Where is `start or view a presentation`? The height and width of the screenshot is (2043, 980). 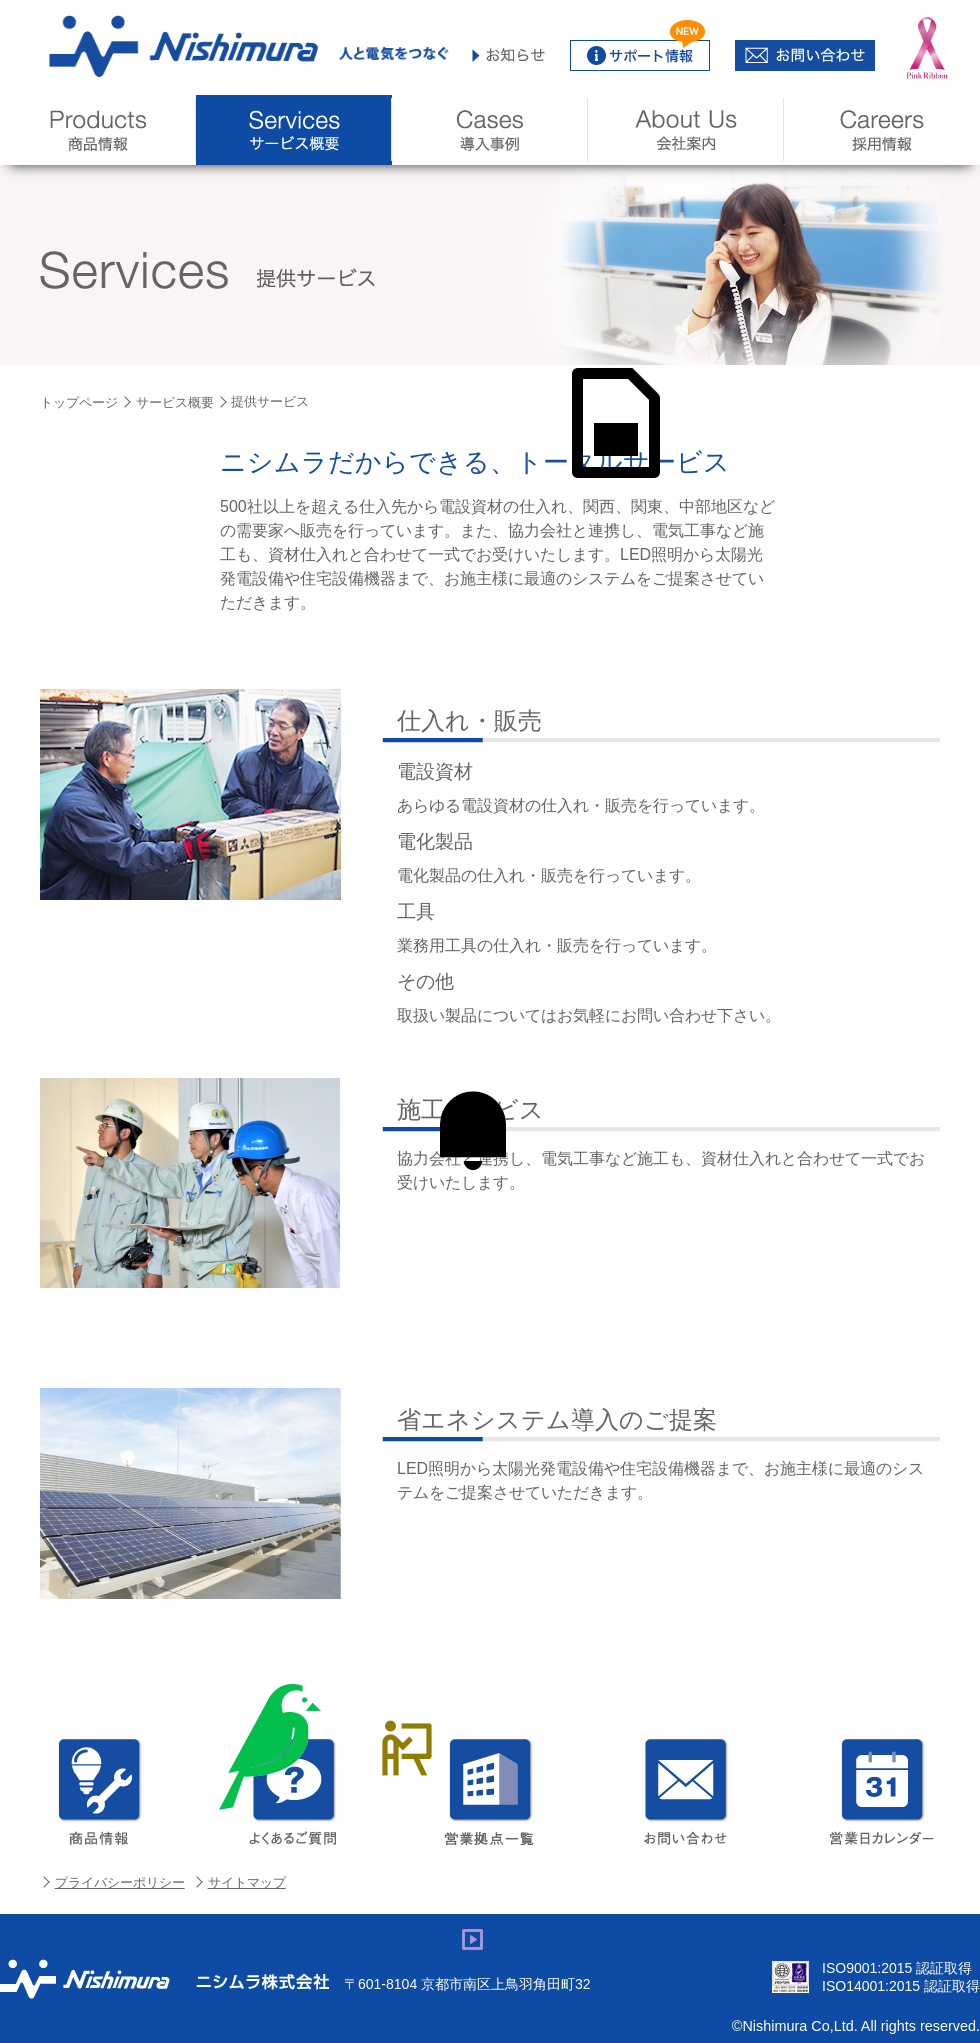
start or view a presentation is located at coordinates (407, 1748).